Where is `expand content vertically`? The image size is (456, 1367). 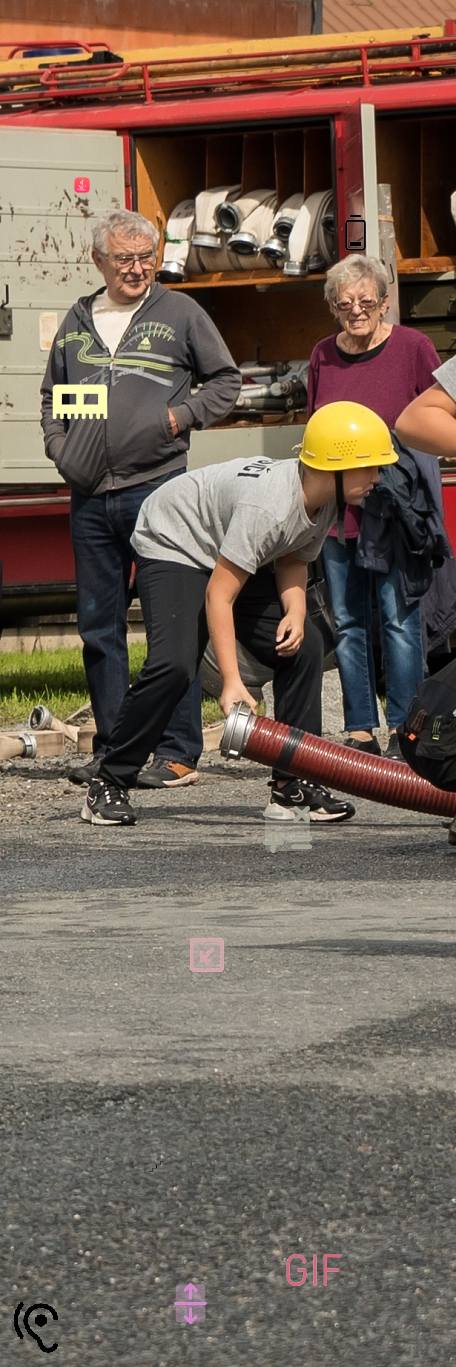 expand content vertically is located at coordinates (190, 1303).